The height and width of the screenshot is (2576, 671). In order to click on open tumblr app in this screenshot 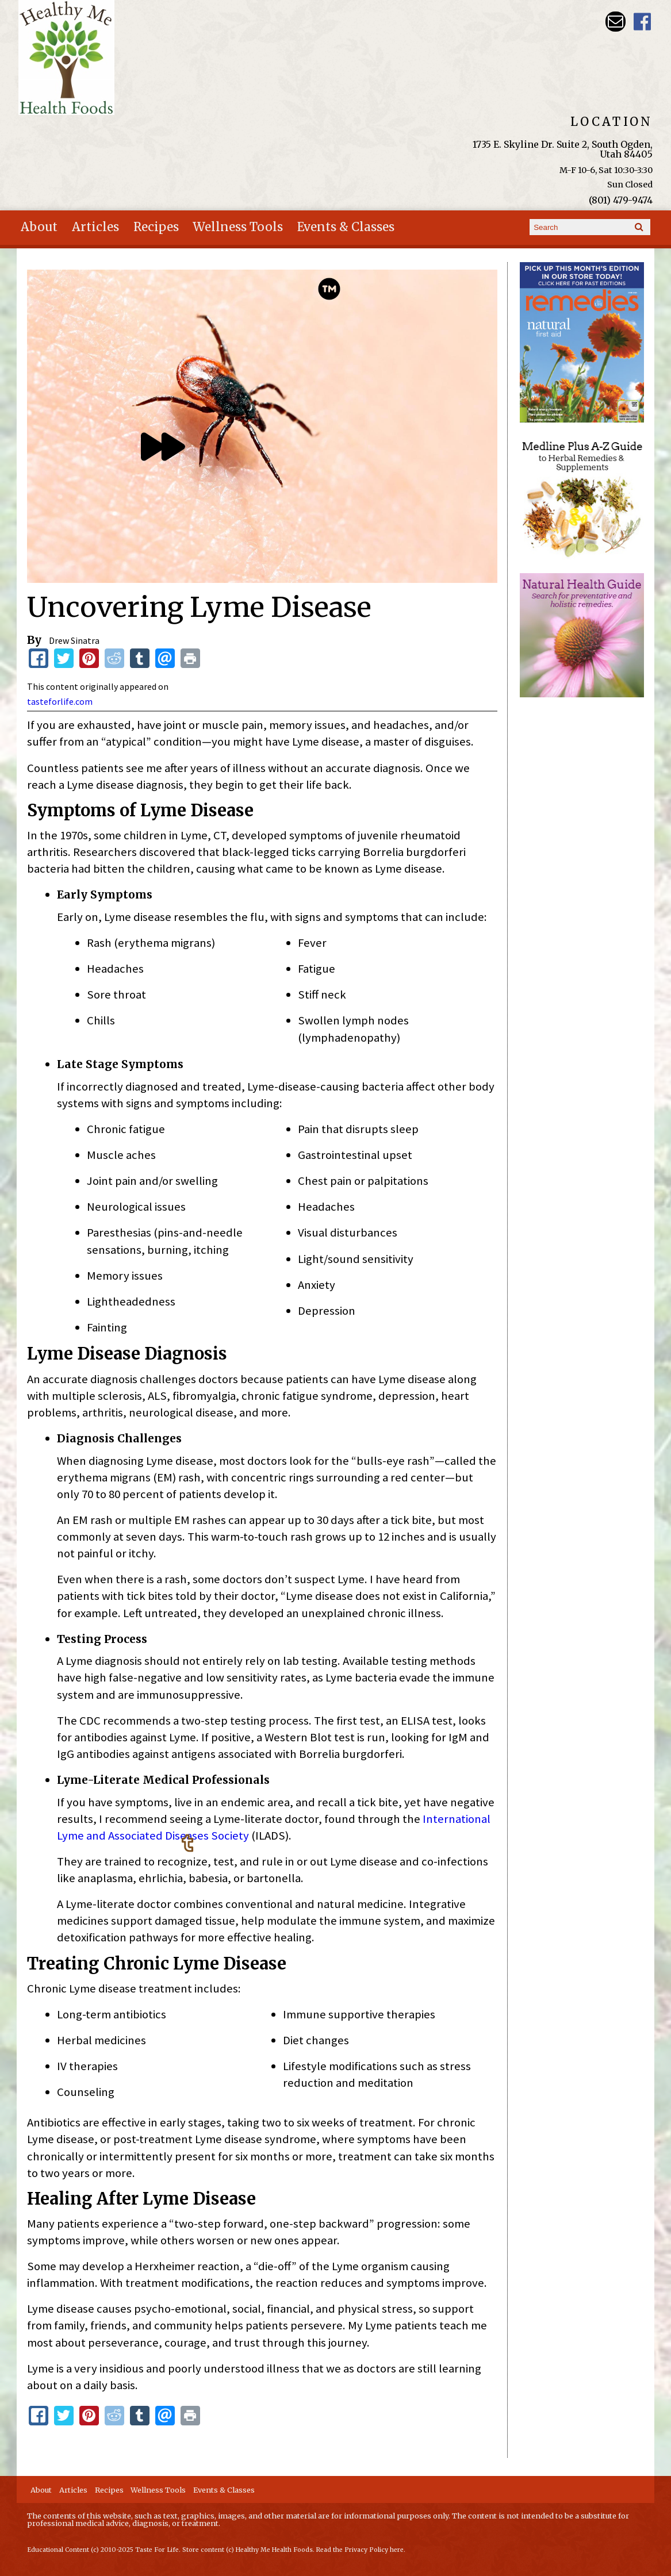, I will do `click(187, 1843)`.